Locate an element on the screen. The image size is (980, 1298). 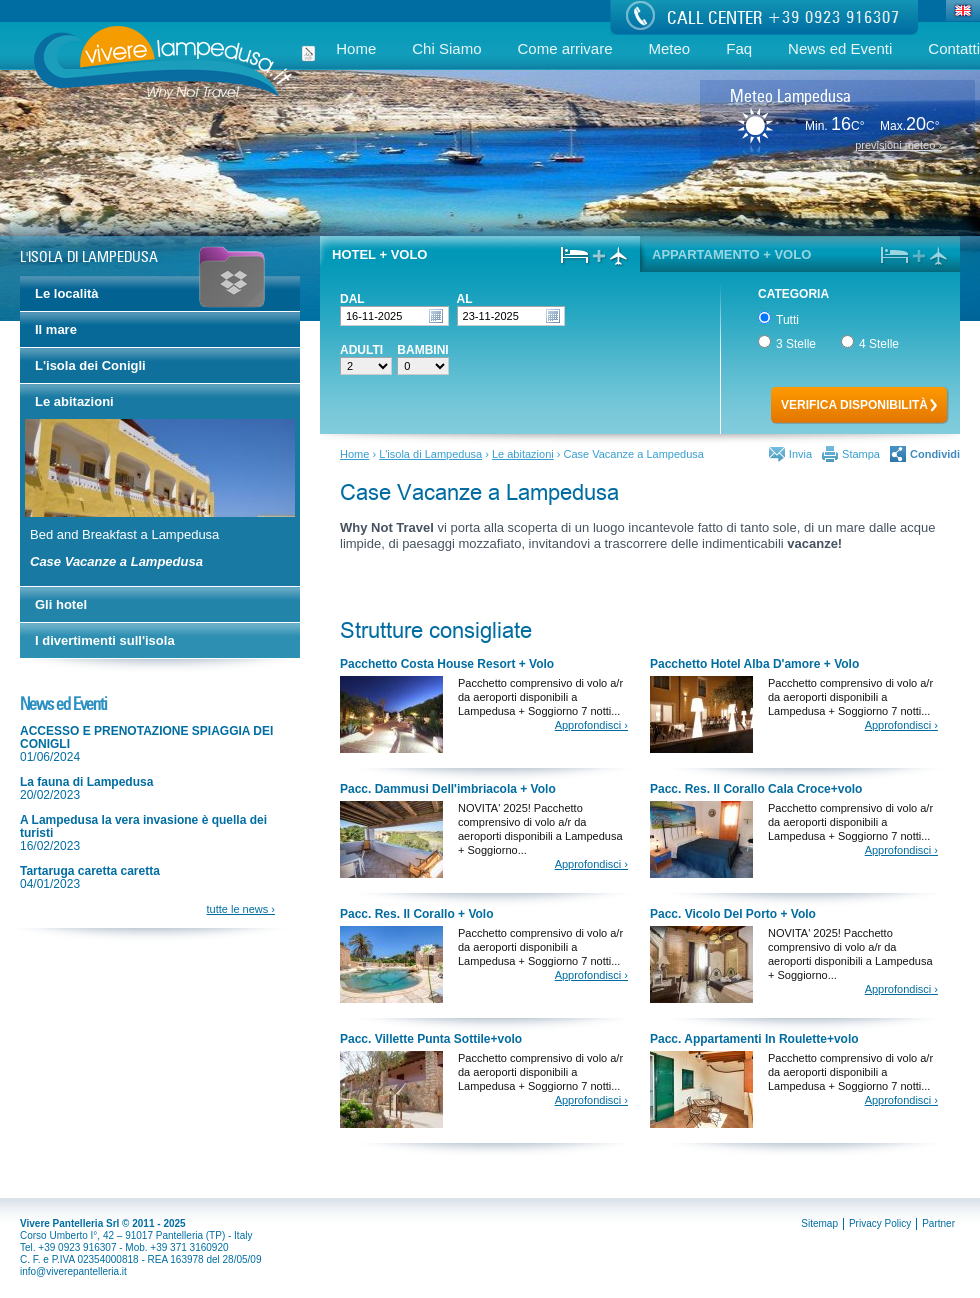
open your dropbox synced folder is located at coordinates (232, 277).